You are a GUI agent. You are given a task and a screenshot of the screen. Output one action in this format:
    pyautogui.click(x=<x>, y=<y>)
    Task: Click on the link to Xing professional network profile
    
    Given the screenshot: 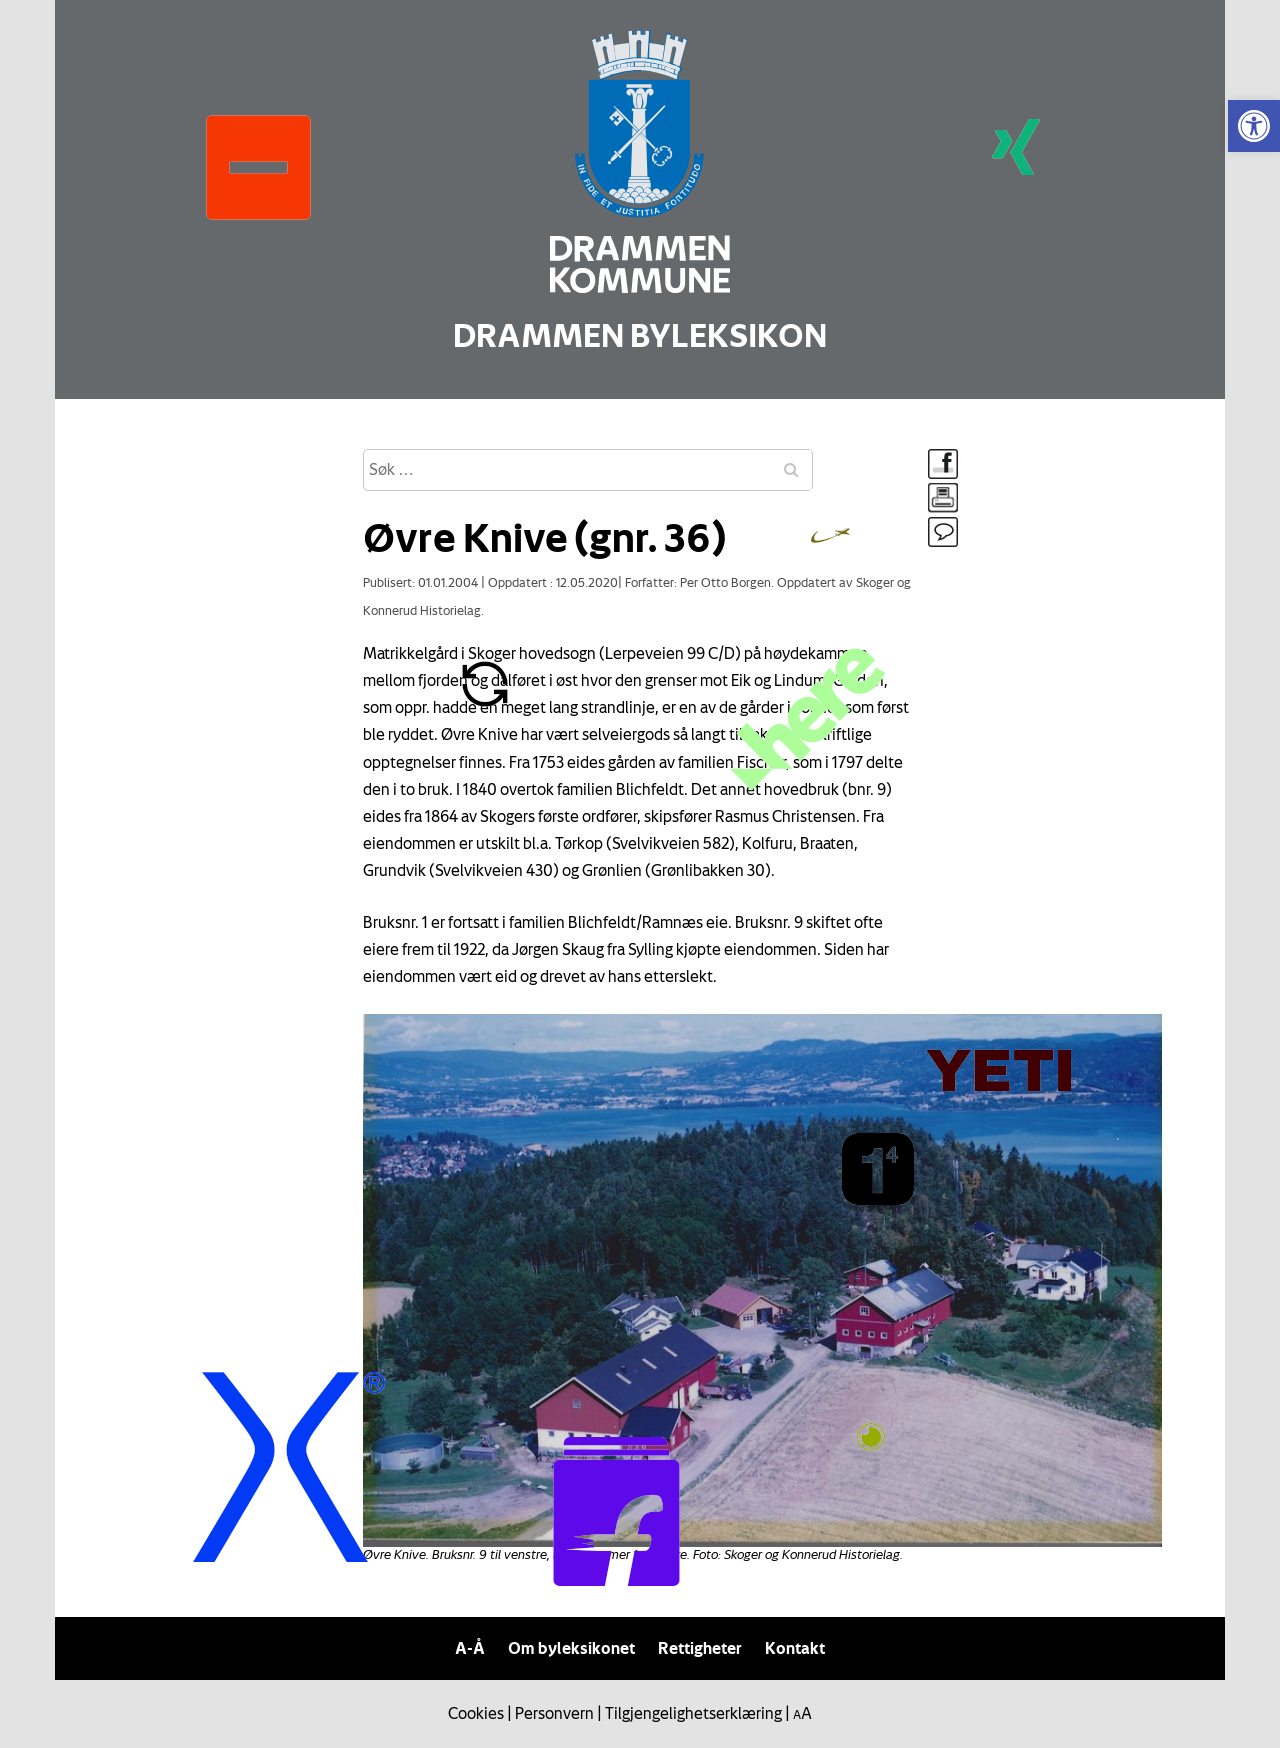 What is the action you would take?
    pyautogui.click(x=1016, y=147)
    